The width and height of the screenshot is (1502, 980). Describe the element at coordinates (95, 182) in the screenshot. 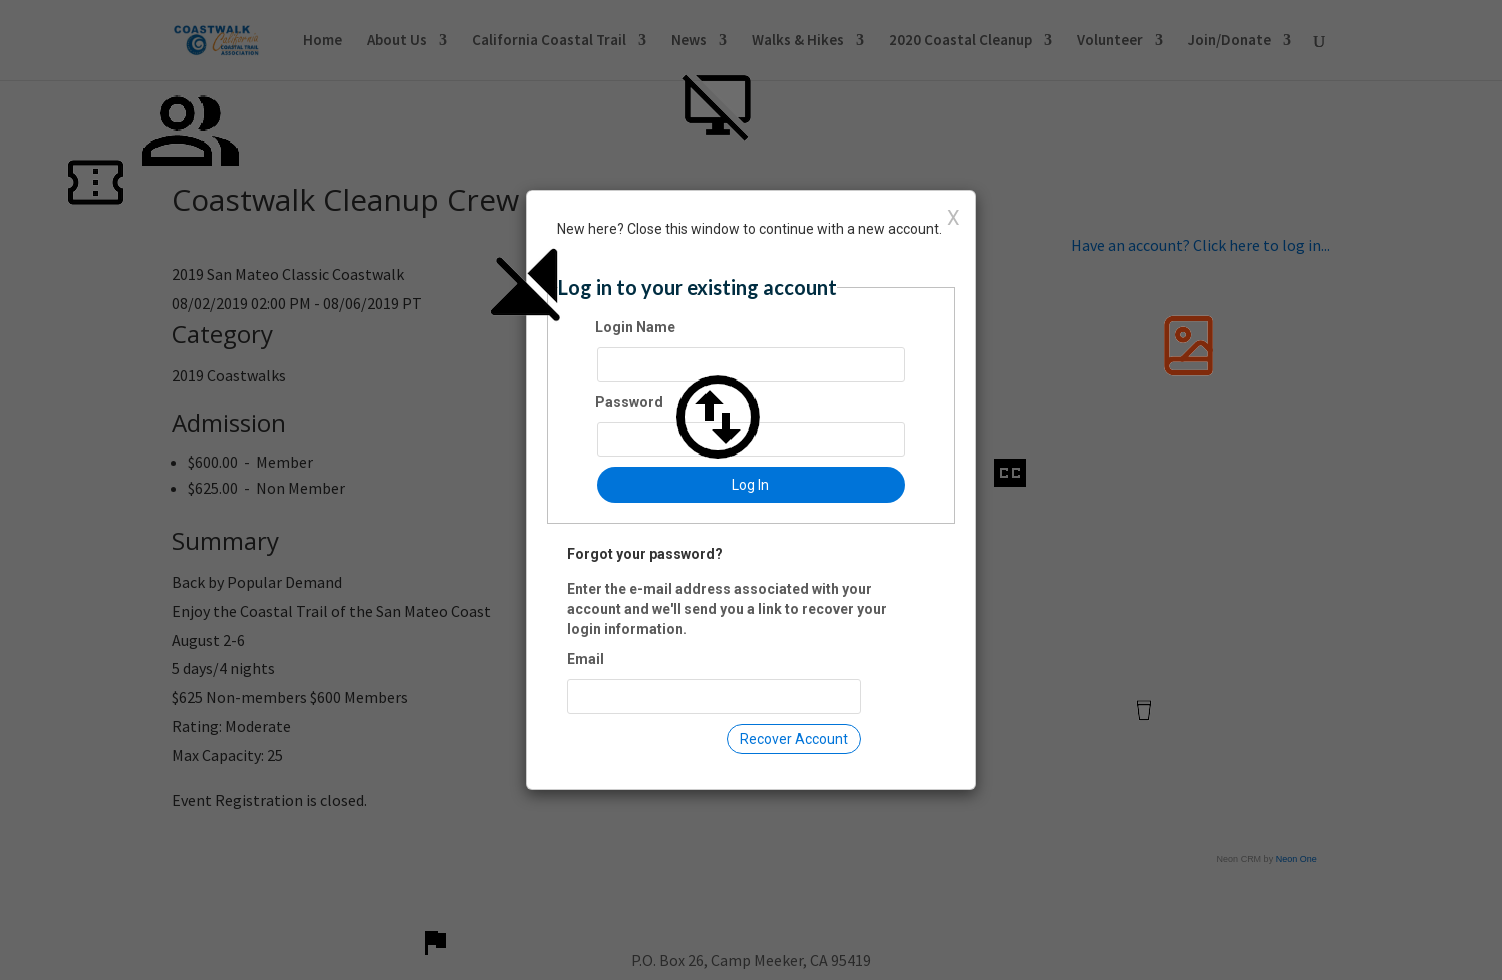

I see `view your tickets or passes` at that location.